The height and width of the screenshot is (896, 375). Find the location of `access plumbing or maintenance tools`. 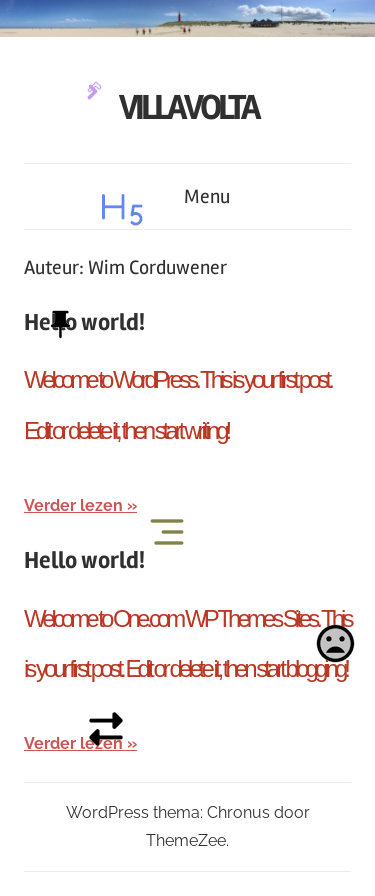

access plumbing or maintenance tools is located at coordinates (93, 90).